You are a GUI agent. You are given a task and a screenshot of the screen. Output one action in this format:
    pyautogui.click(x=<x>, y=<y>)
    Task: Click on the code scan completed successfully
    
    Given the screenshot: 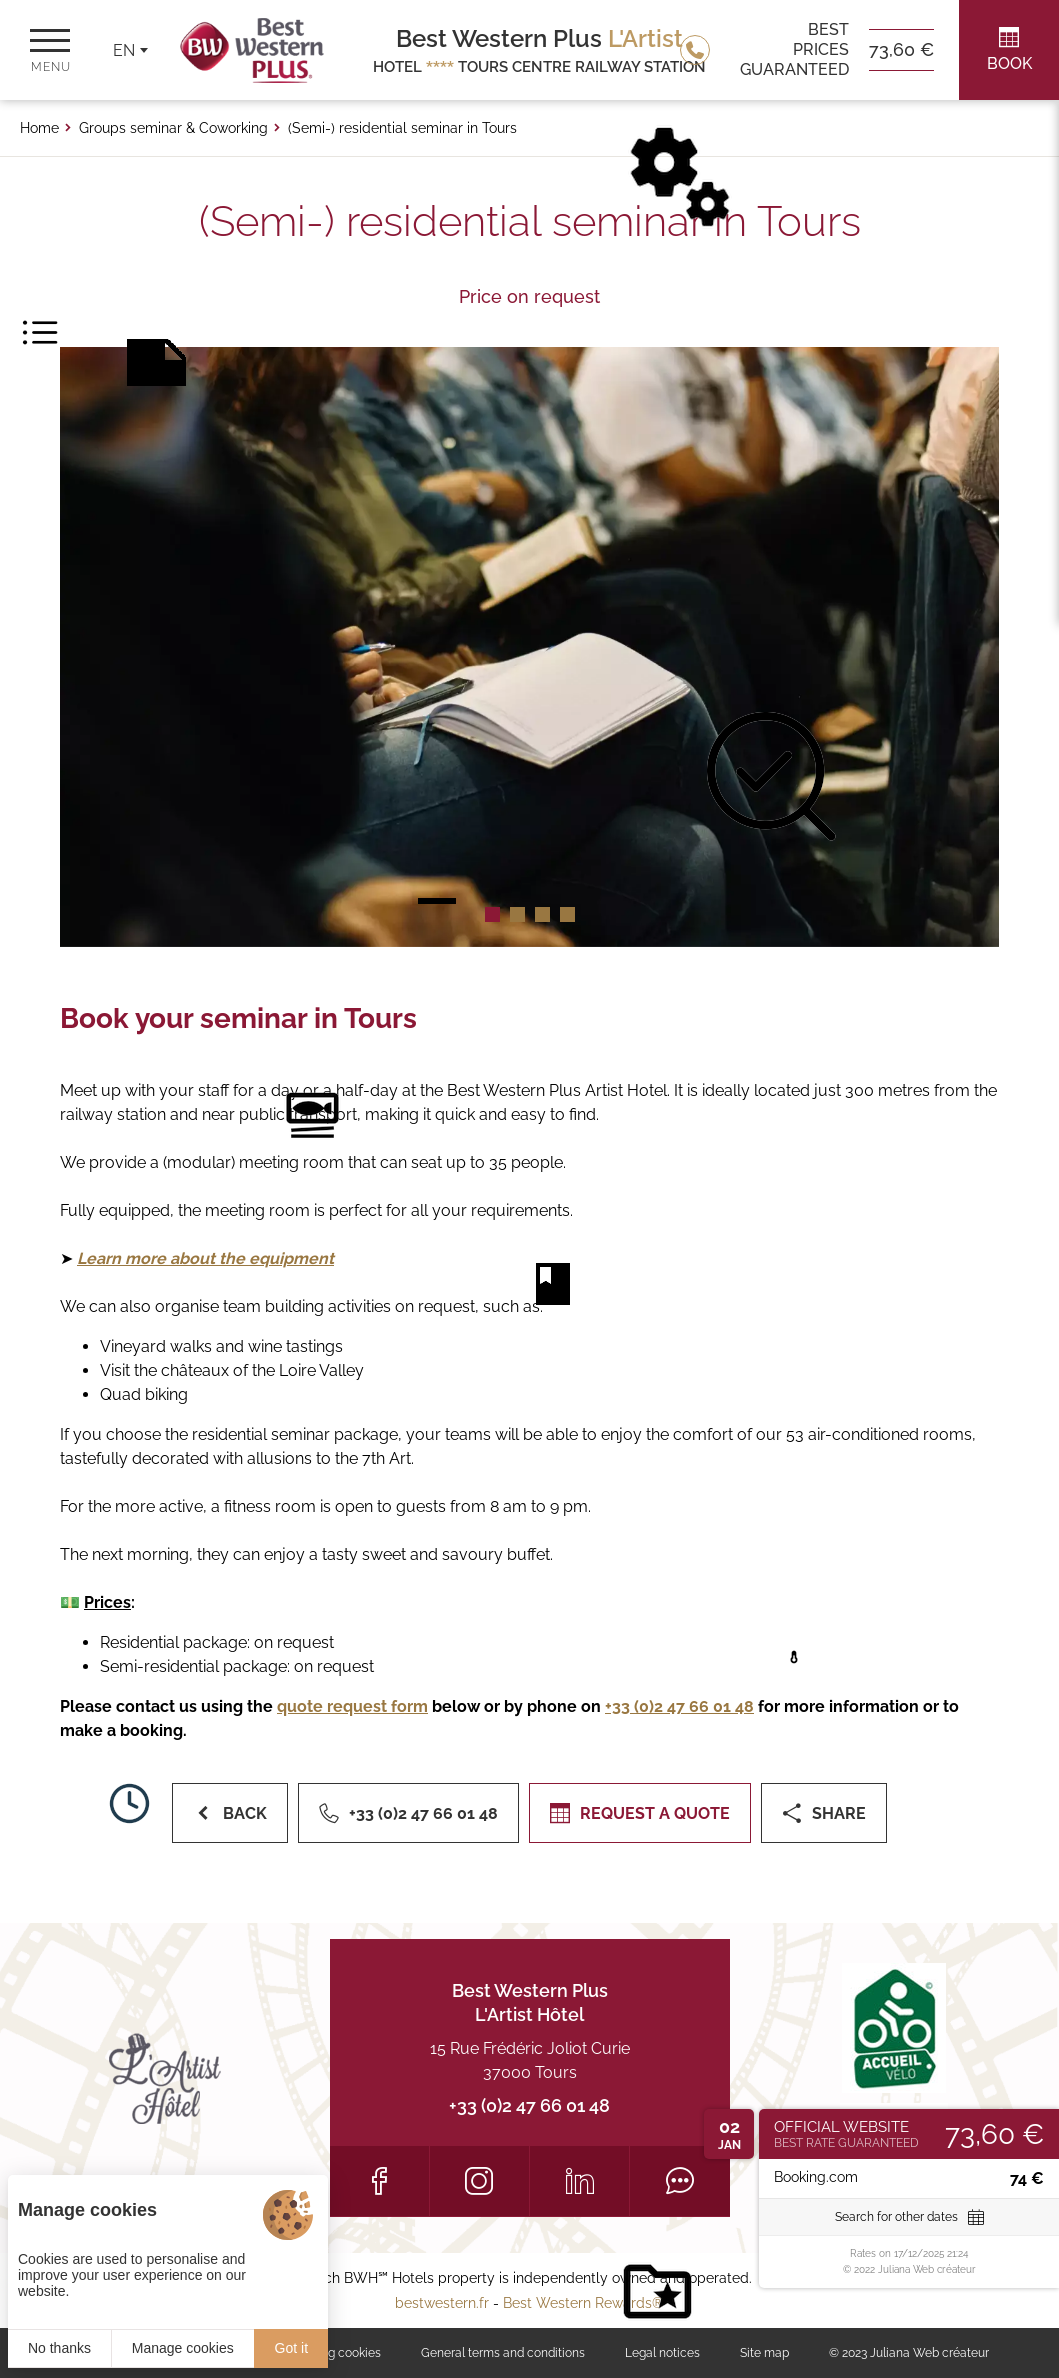 What is the action you would take?
    pyautogui.click(x=774, y=779)
    